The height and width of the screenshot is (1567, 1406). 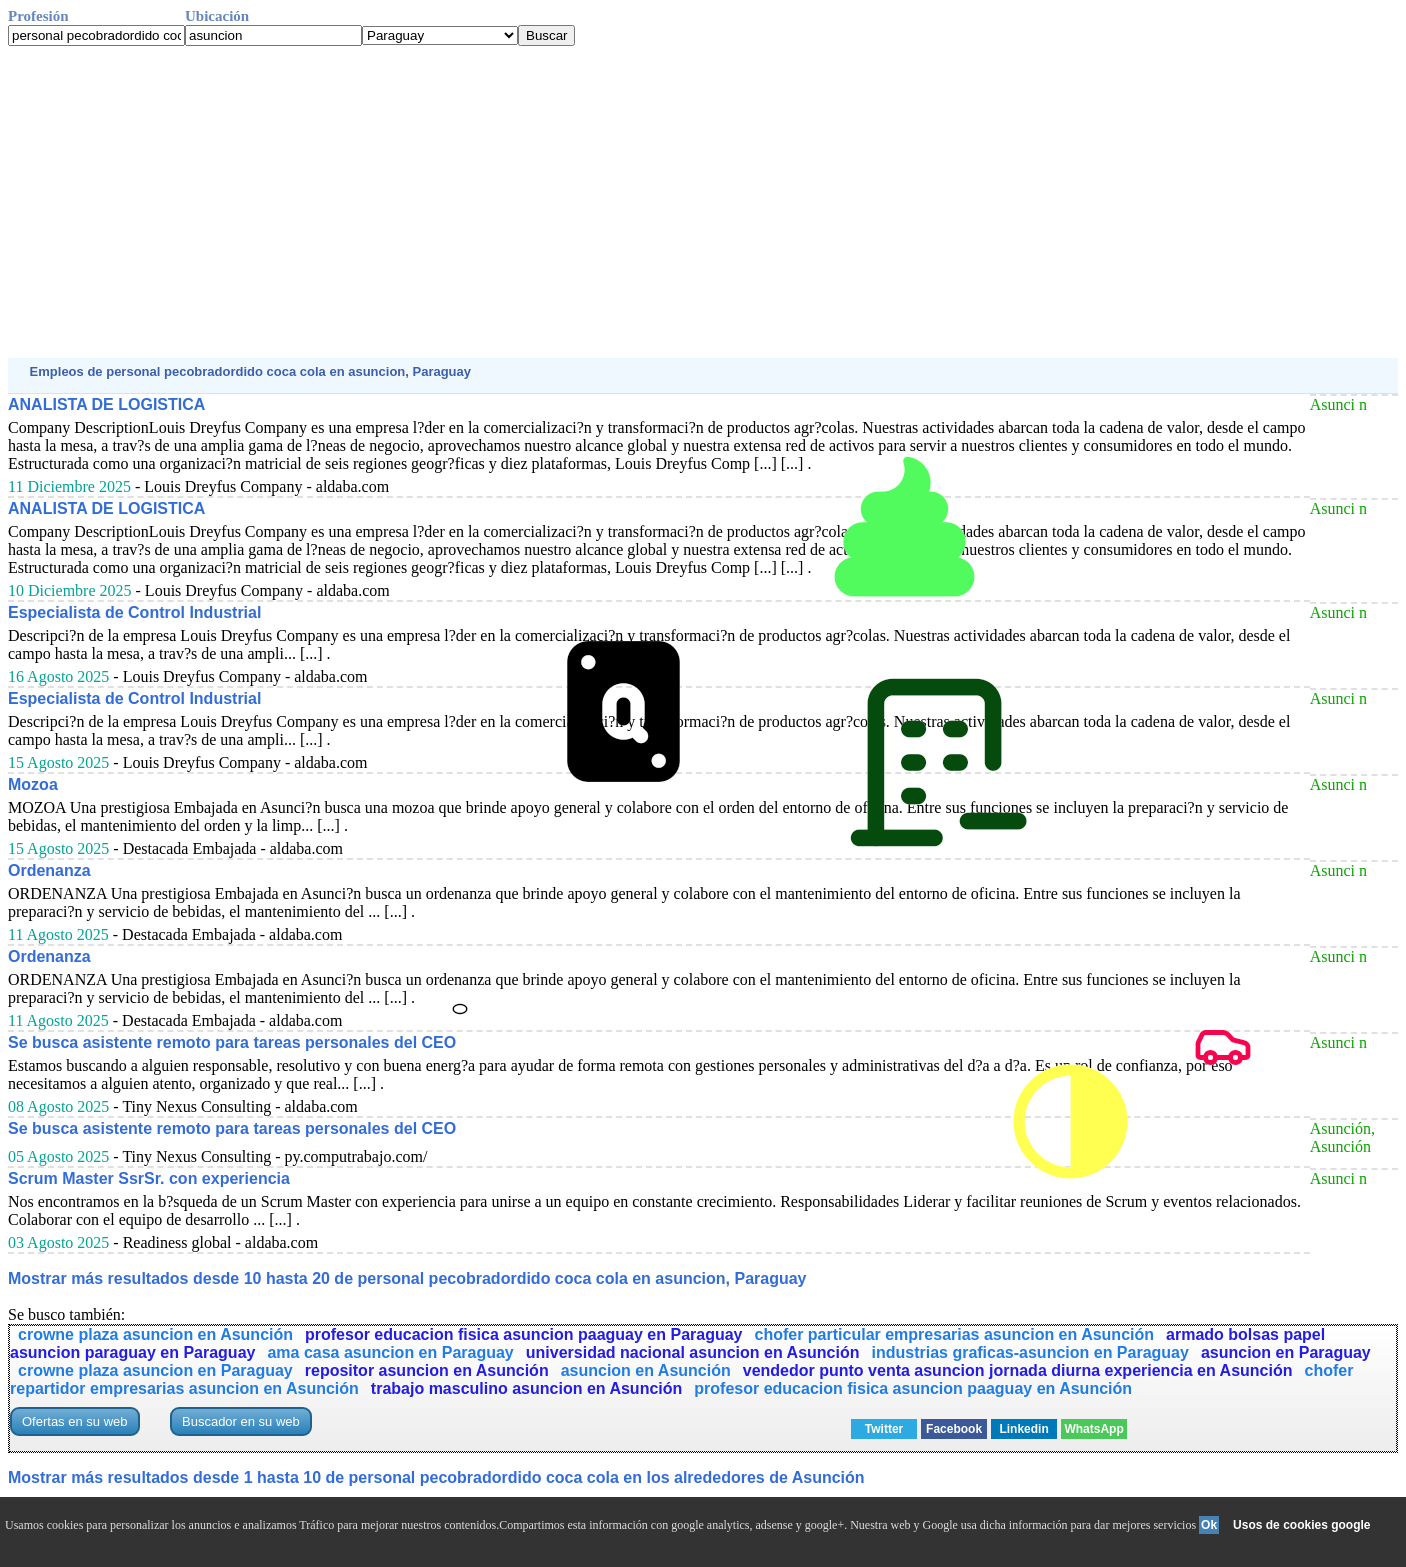 What do you see at coordinates (934, 762) in the screenshot?
I see `remove a building from your list` at bounding box center [934, 762].